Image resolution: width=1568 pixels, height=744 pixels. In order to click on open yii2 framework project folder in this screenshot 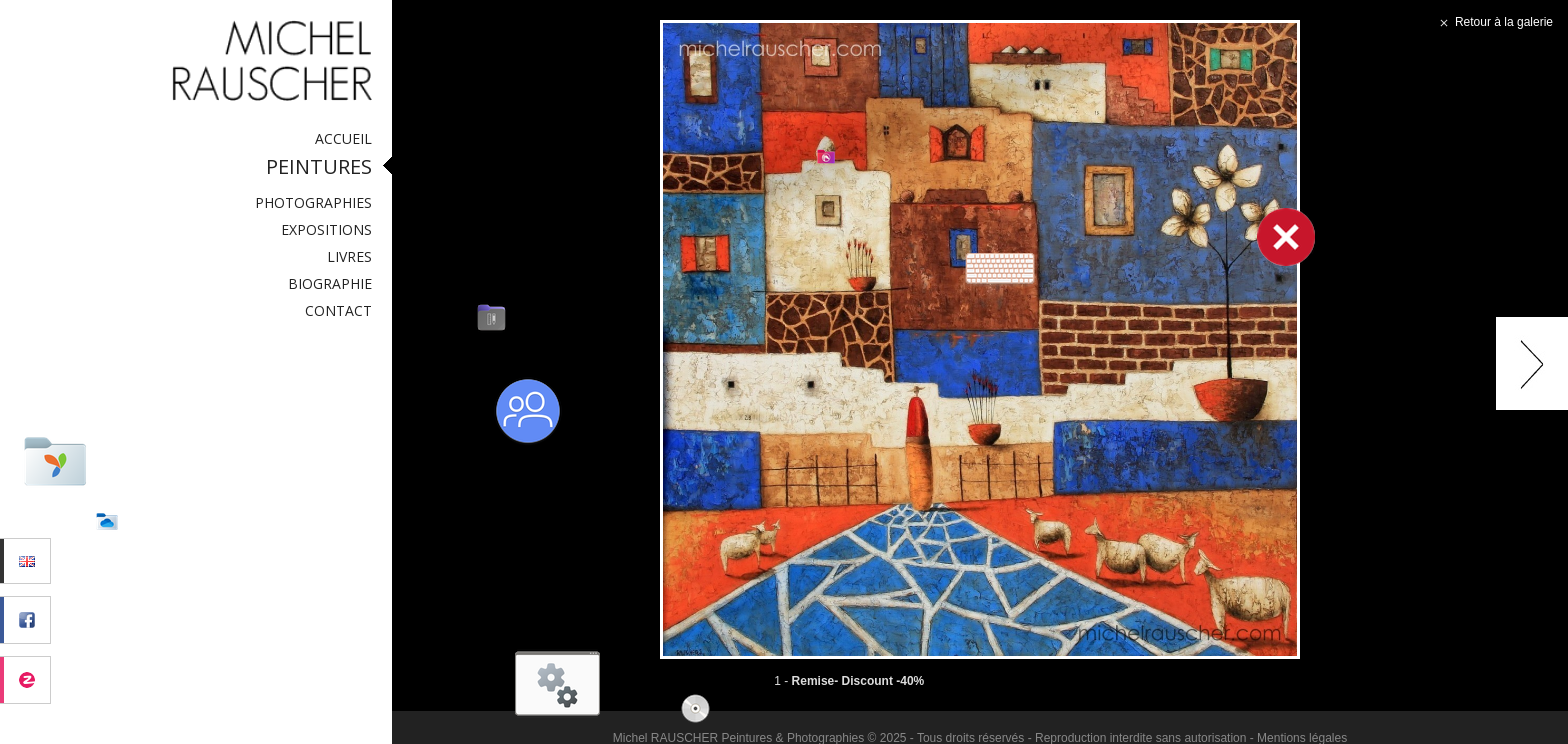, I will do `click(55, 463)`.